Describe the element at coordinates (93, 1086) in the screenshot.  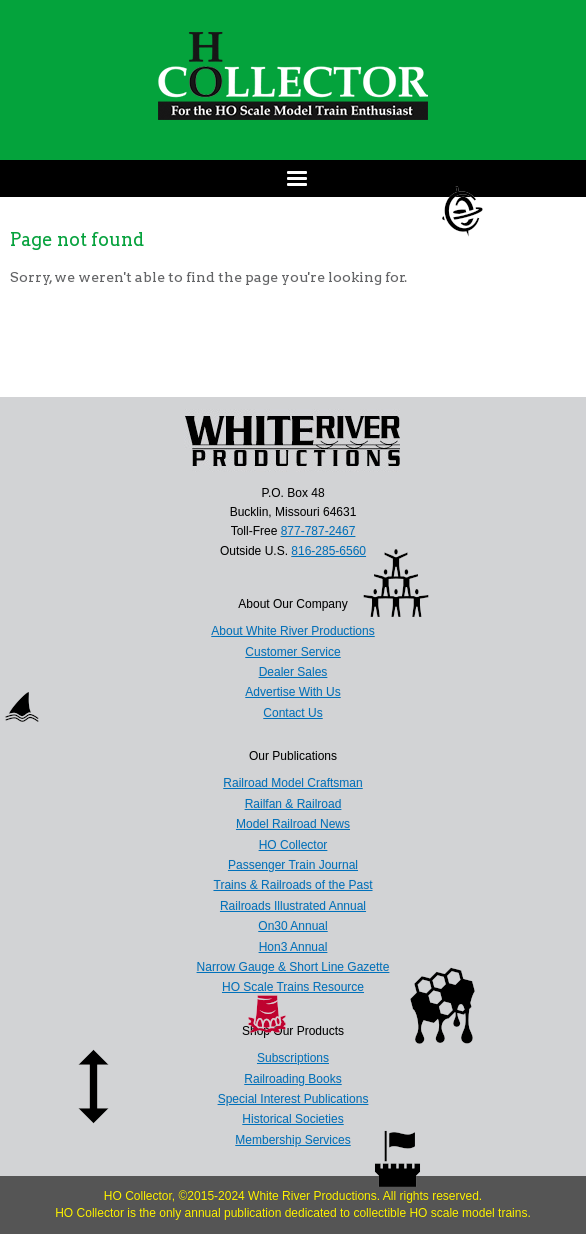
I see `flip image or object vertically` at that location.